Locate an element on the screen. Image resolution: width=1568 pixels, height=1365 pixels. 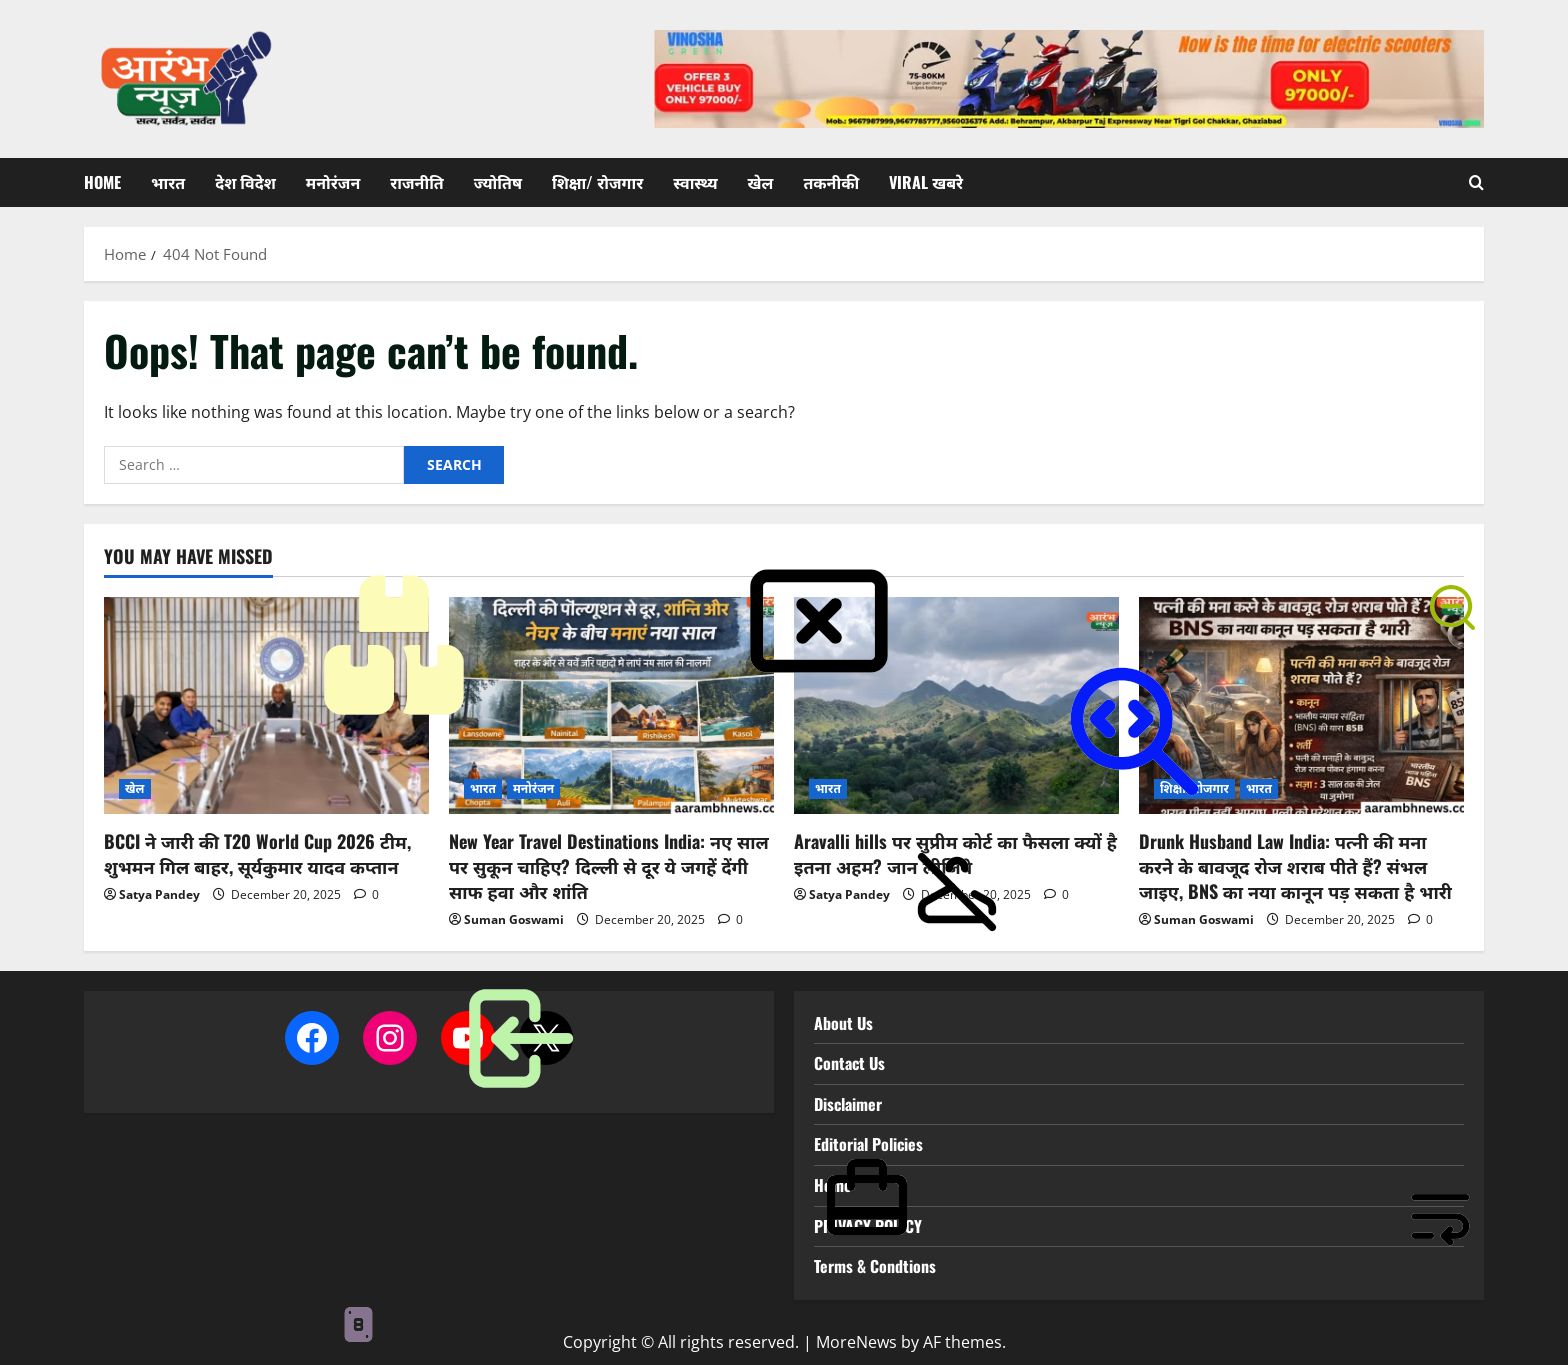
wardrobe or closet feature disabled is located at coordinates (957, 892).